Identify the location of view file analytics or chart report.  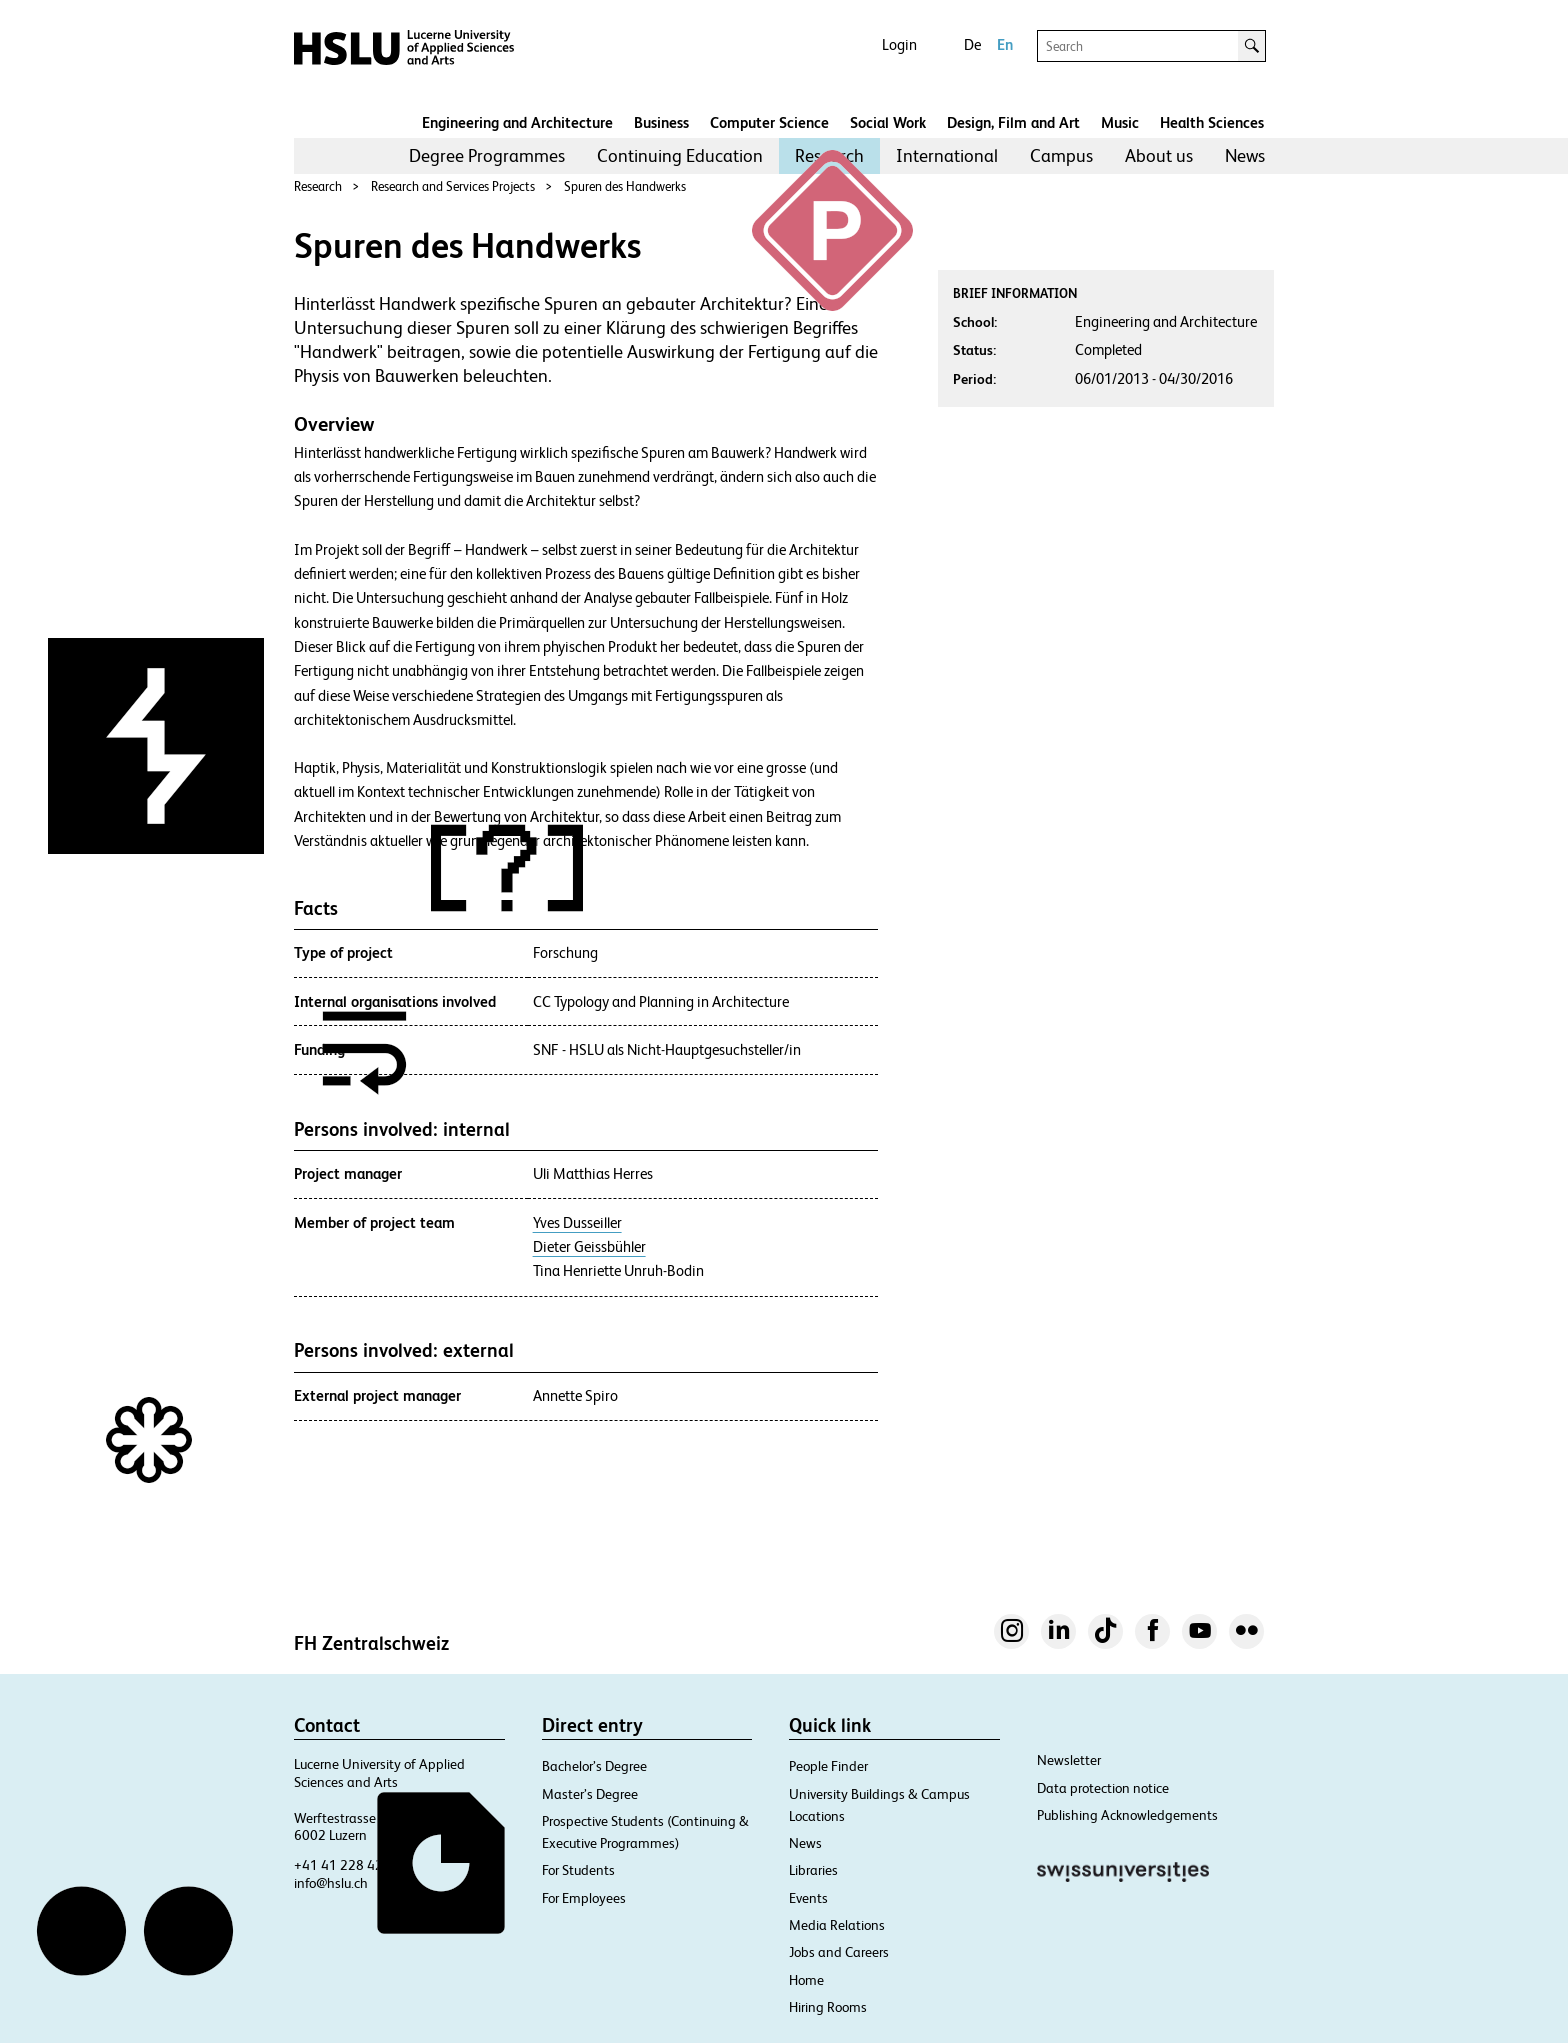
(441, 1863).